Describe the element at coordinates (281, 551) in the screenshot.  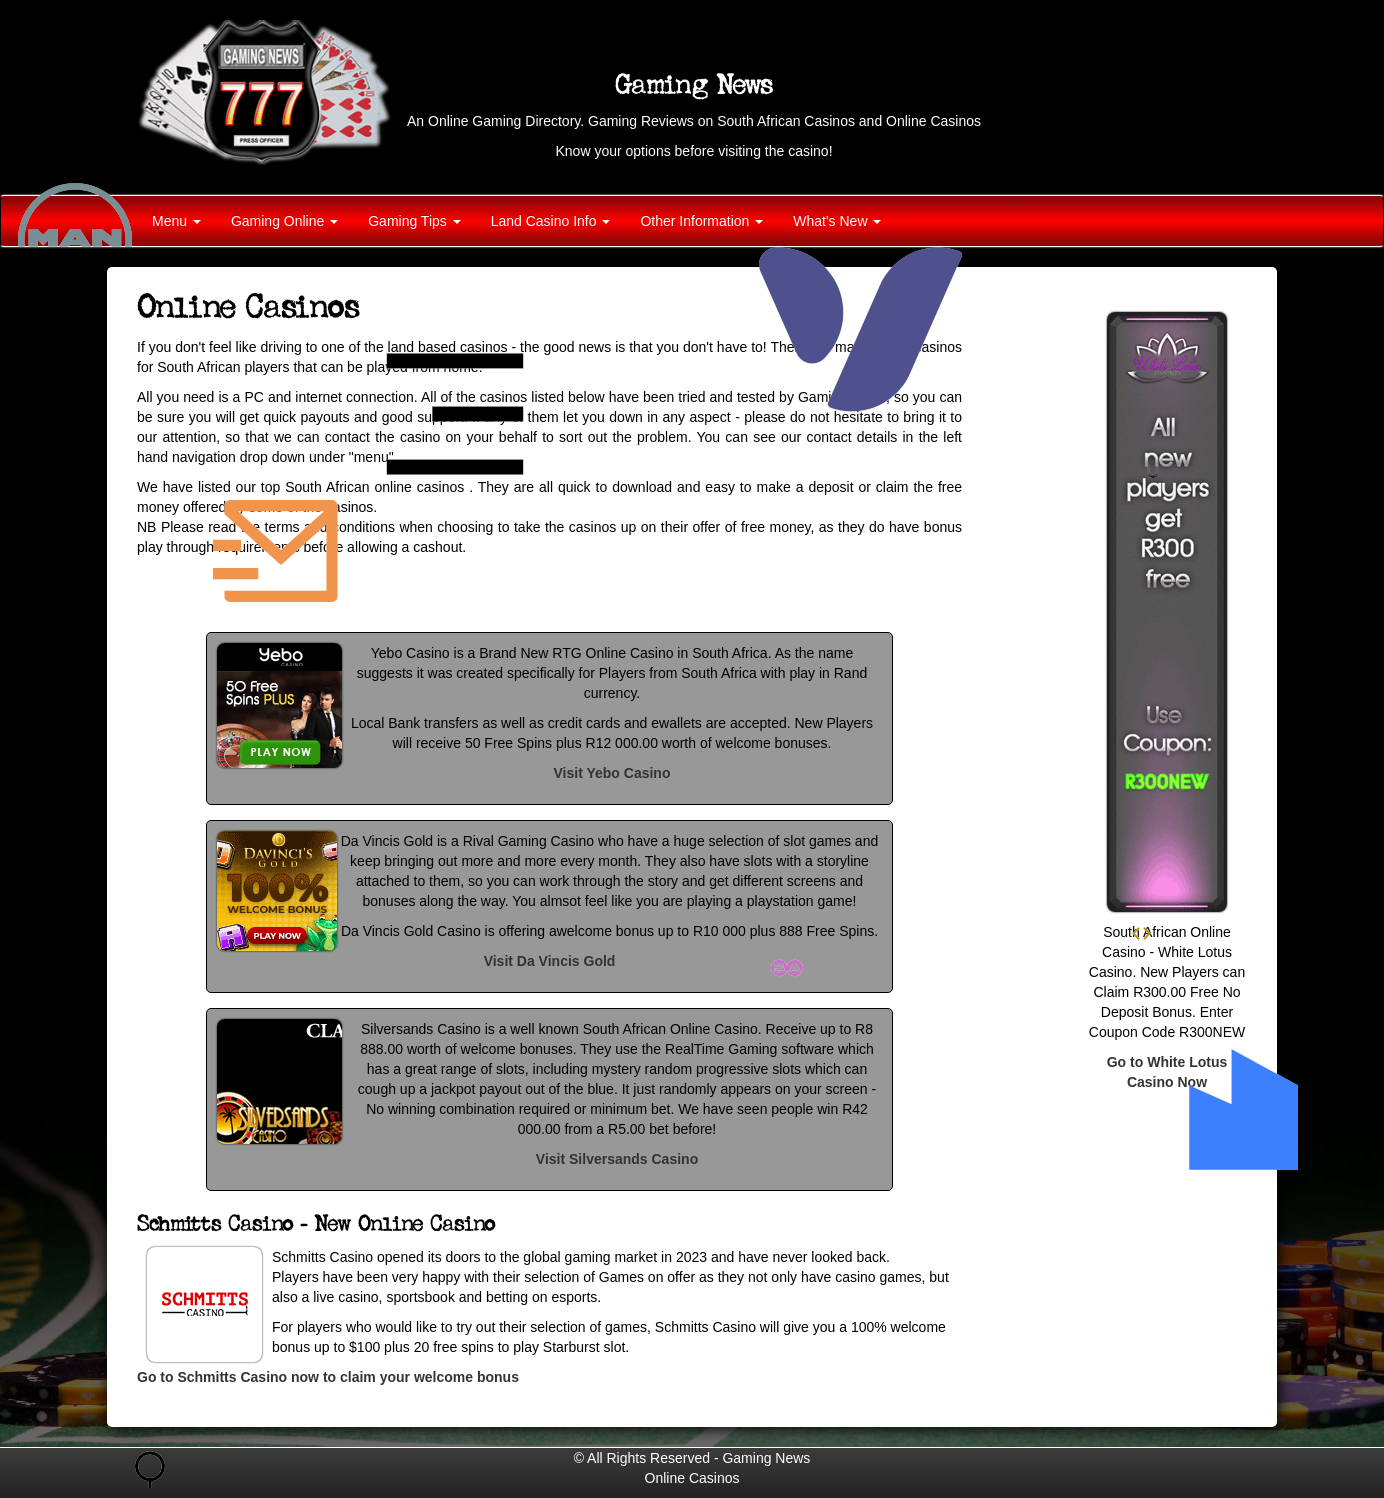
I see `send an email or message` at that location.